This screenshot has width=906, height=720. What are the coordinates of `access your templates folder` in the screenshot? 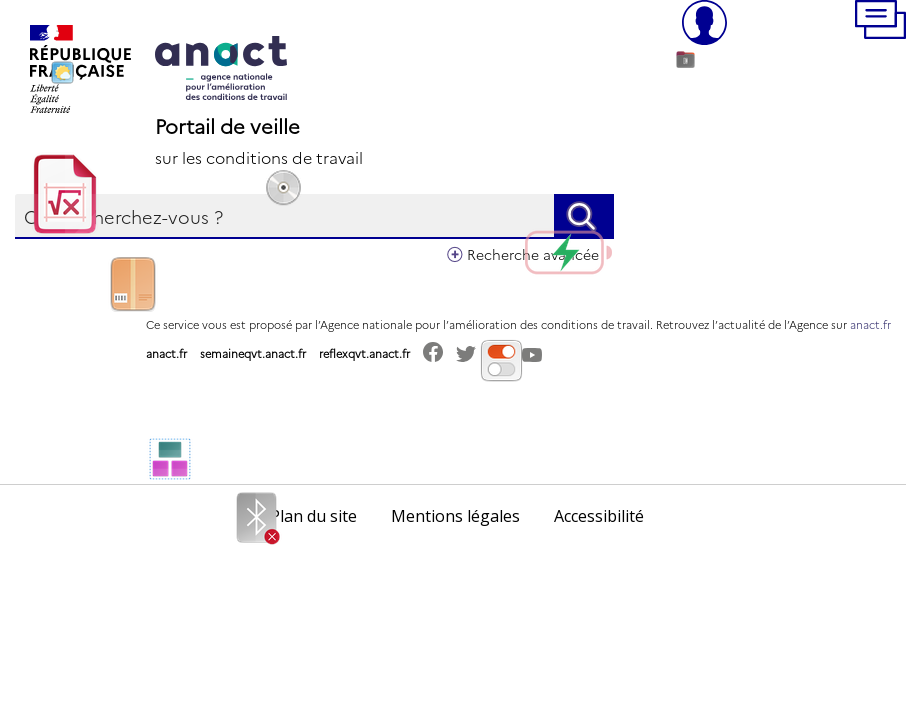 It's located at (685, 59).